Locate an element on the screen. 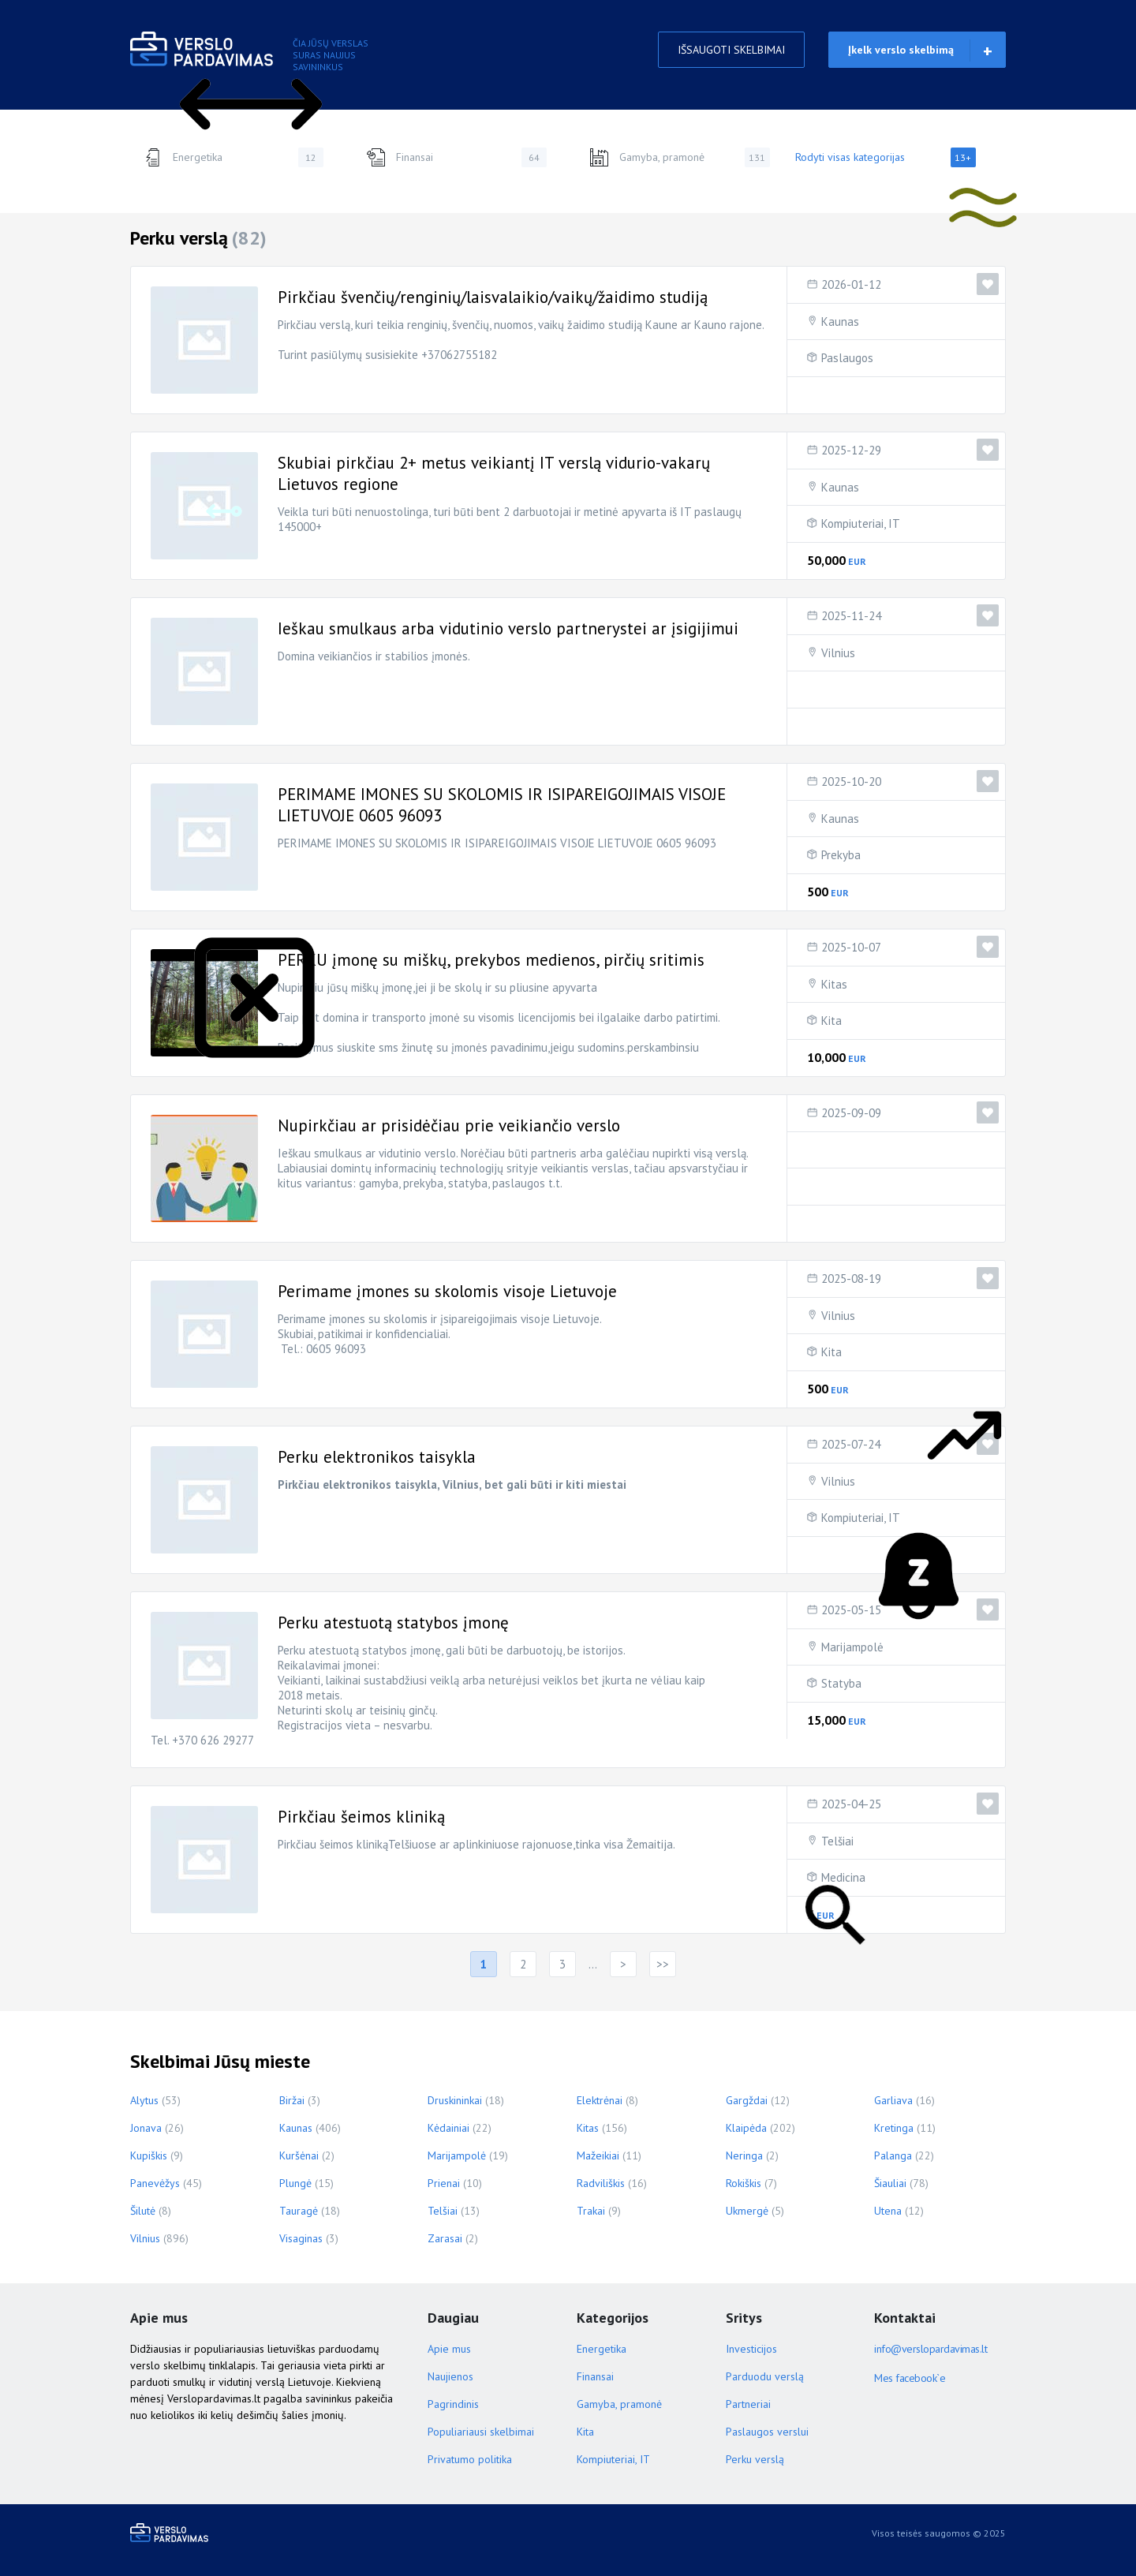 This screenshot has height=2576, width=1136. close or dismiss a dialog box is located at coordinates (254, 997).